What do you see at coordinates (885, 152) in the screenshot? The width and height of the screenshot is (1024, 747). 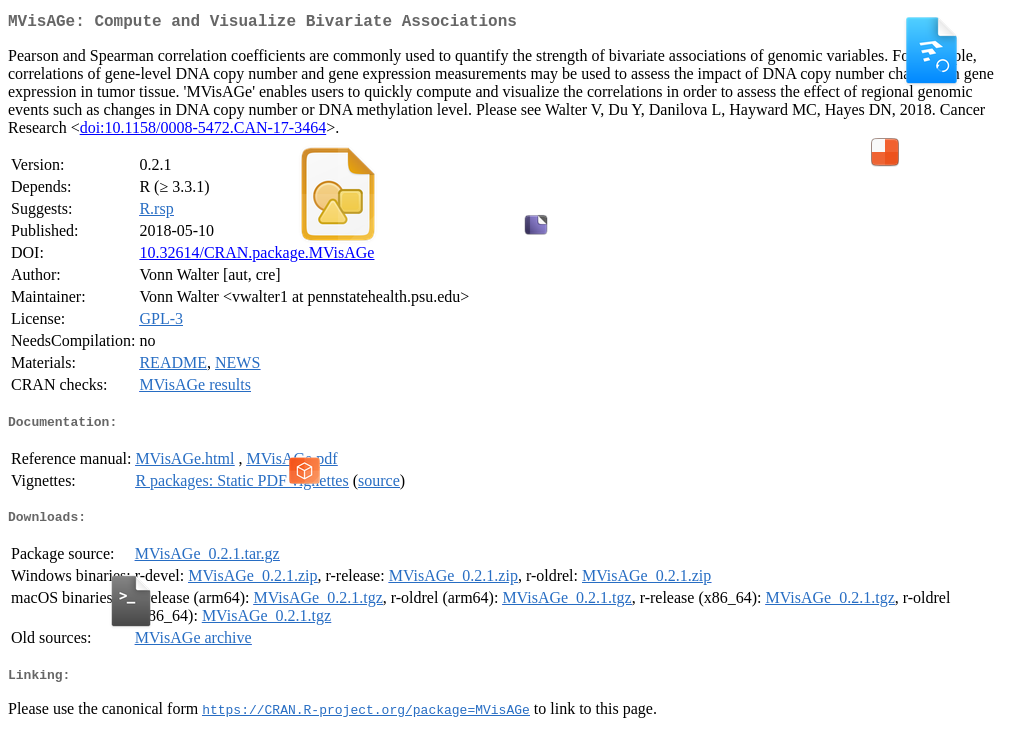 I see `switch to the top-left workspace` at bounding box center [885, 152].